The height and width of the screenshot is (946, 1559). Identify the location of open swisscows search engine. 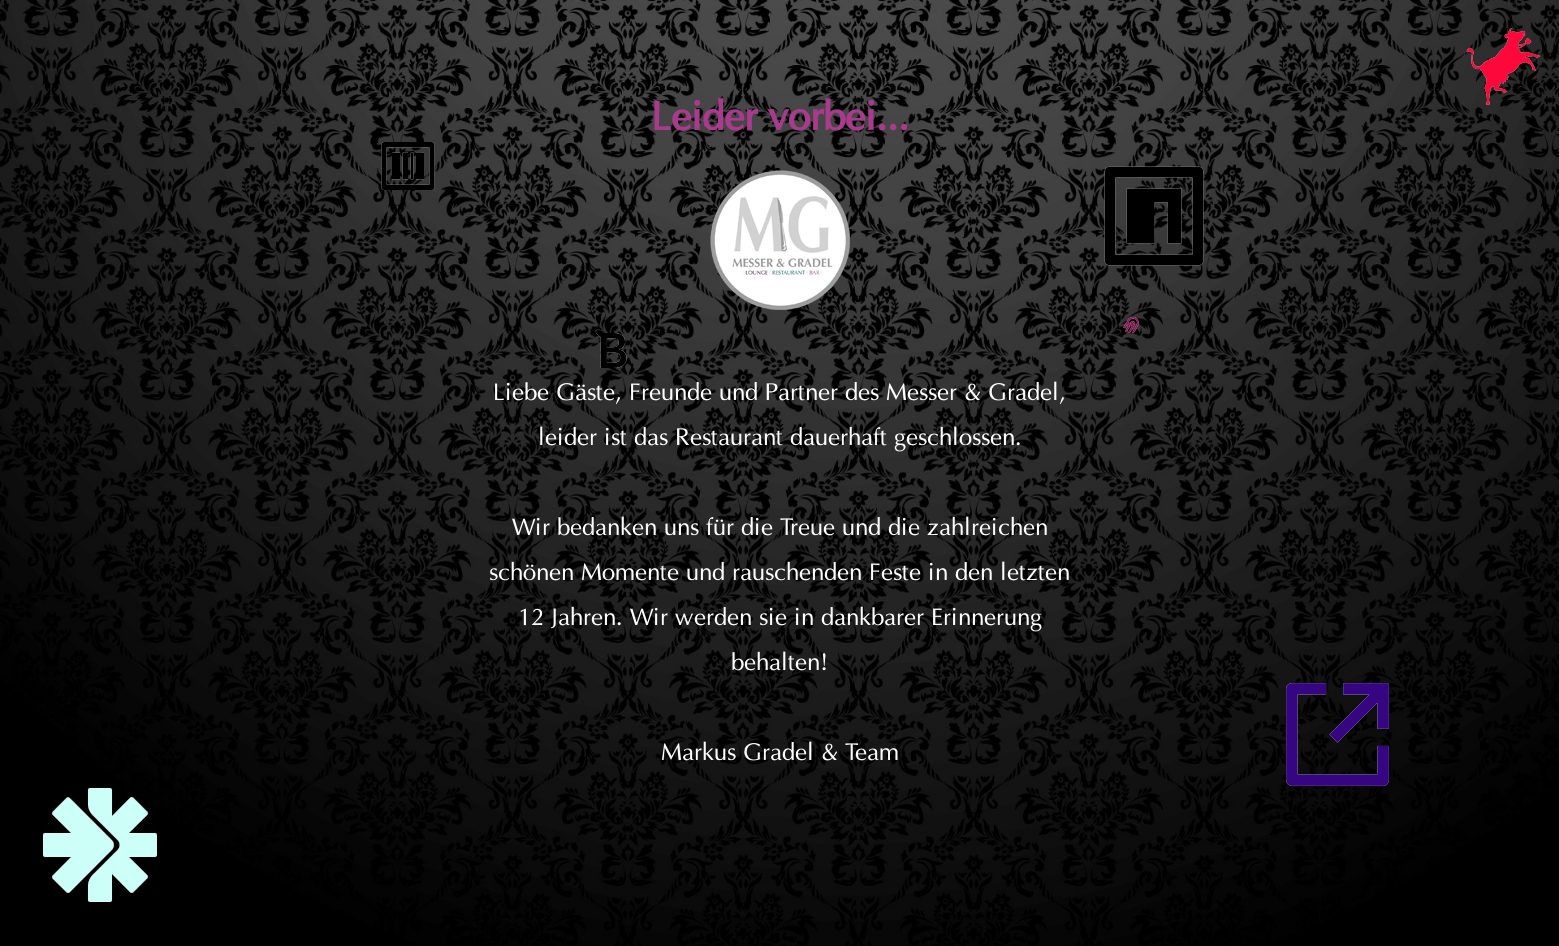
(1503, 66).